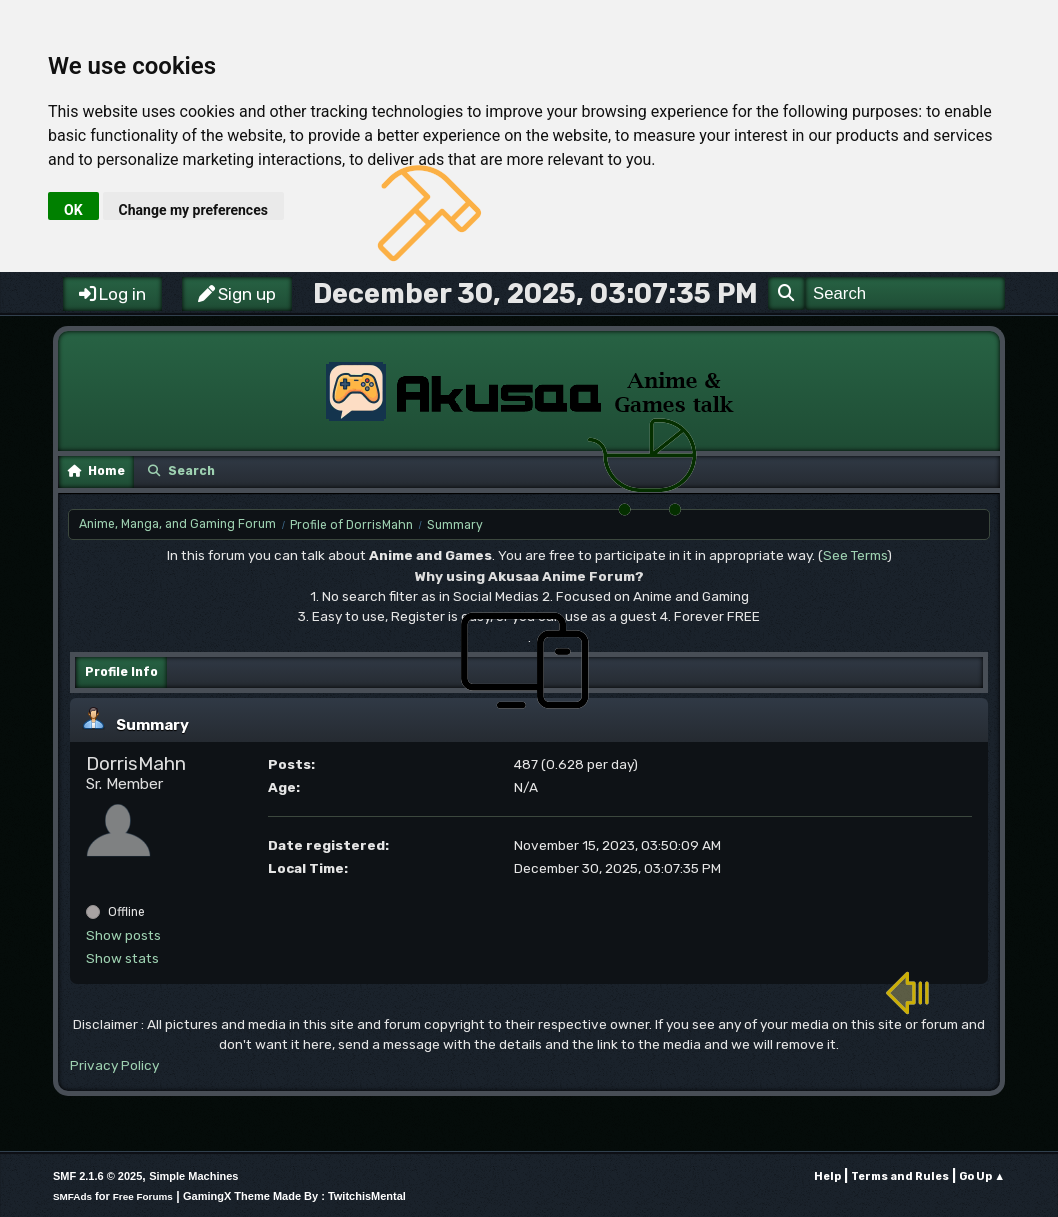  I want to click on go back or return to previous screen, so click(909, 993).